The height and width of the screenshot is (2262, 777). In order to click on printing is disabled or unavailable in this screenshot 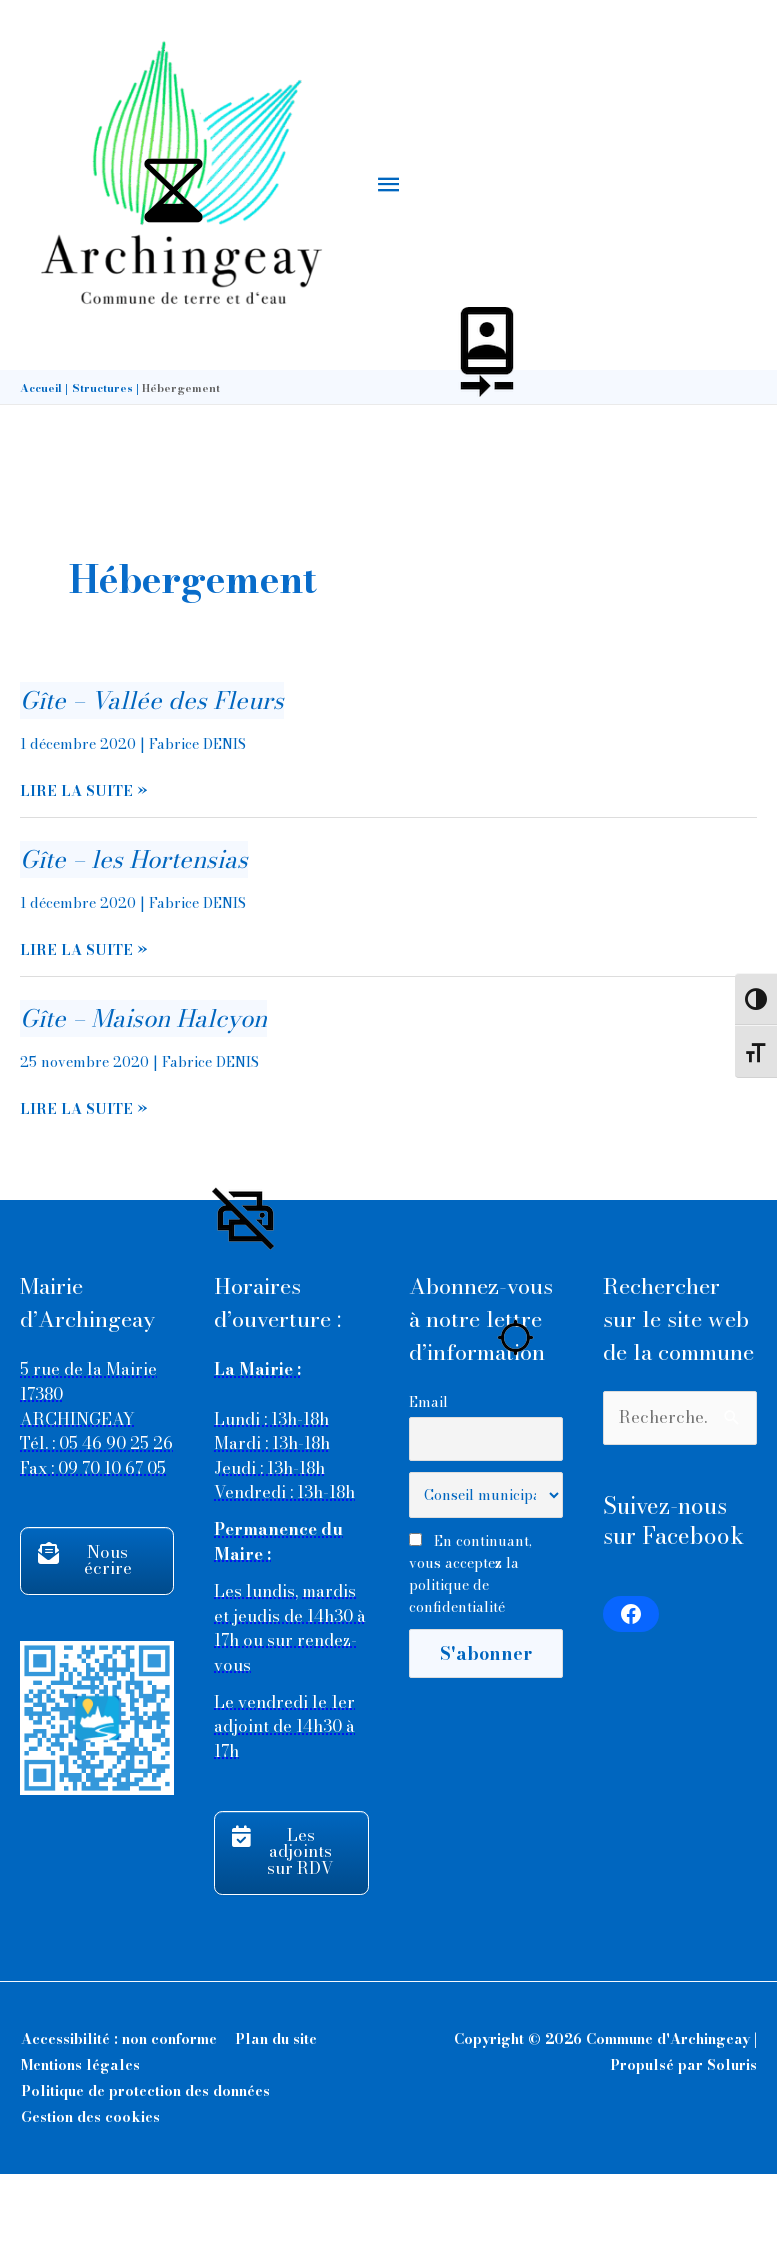, I will do `click(245, 1216)`.